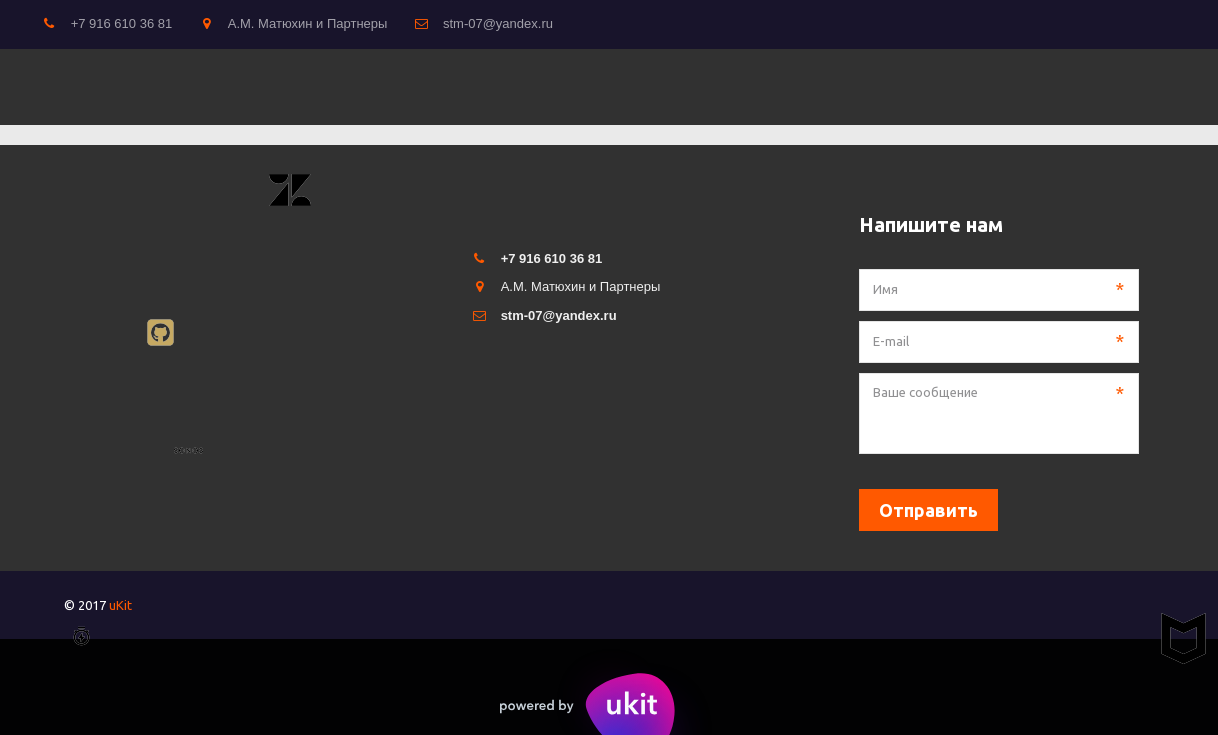  Describe the element at coordinates (1183, 638) in the screenshot. I see `mcafee antivirus software logo` at that location.